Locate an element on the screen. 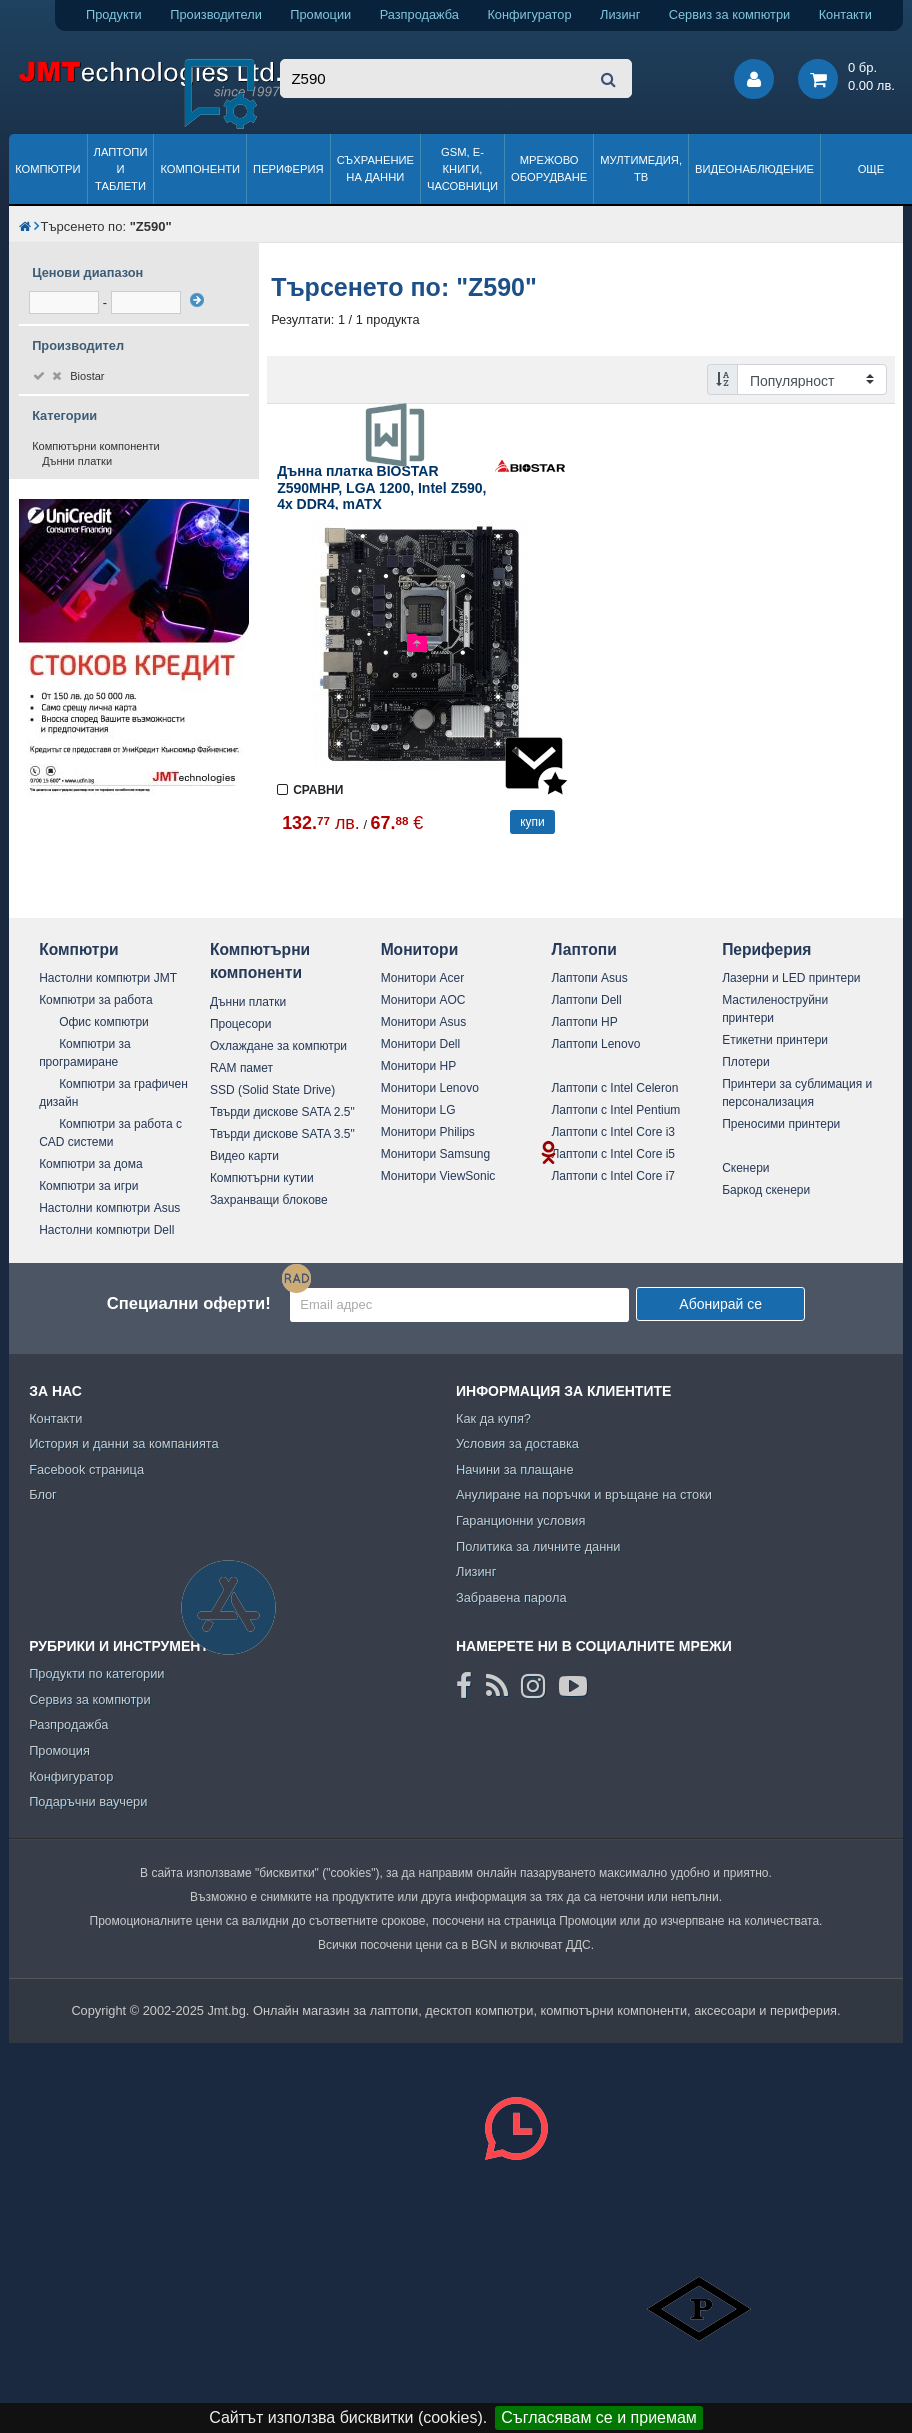 The image size is (912, 2433). launch RAD Studio application is located at coordinates (296, 1278).